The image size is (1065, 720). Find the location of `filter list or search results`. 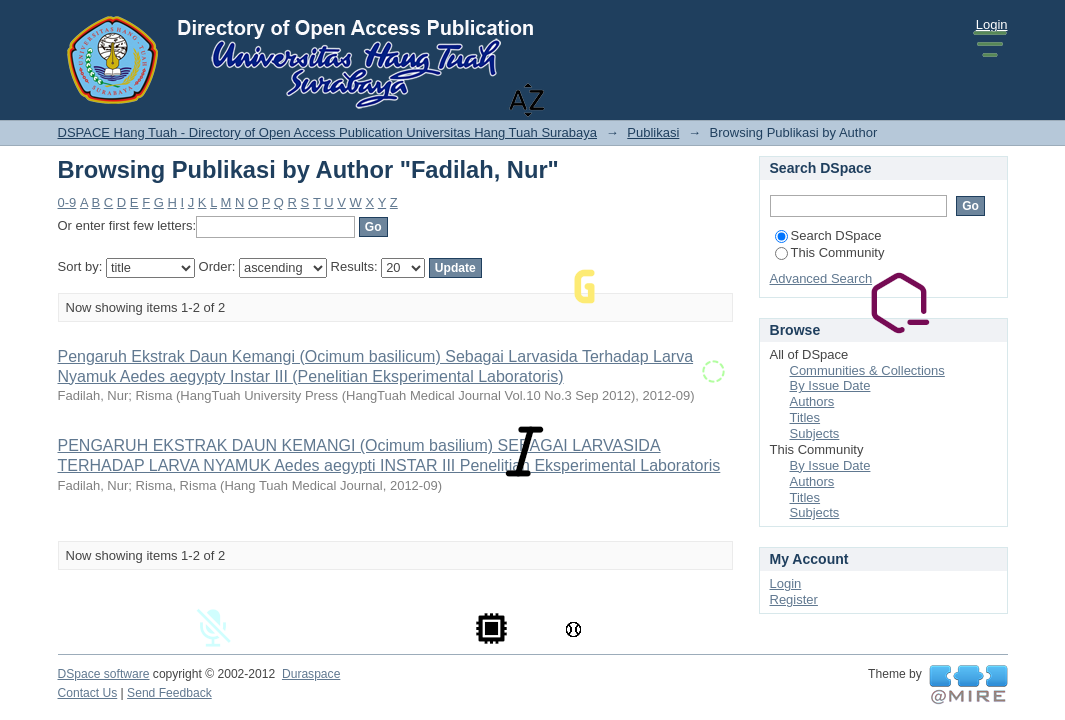

filter list or search results is located at coordinates (990, 44).